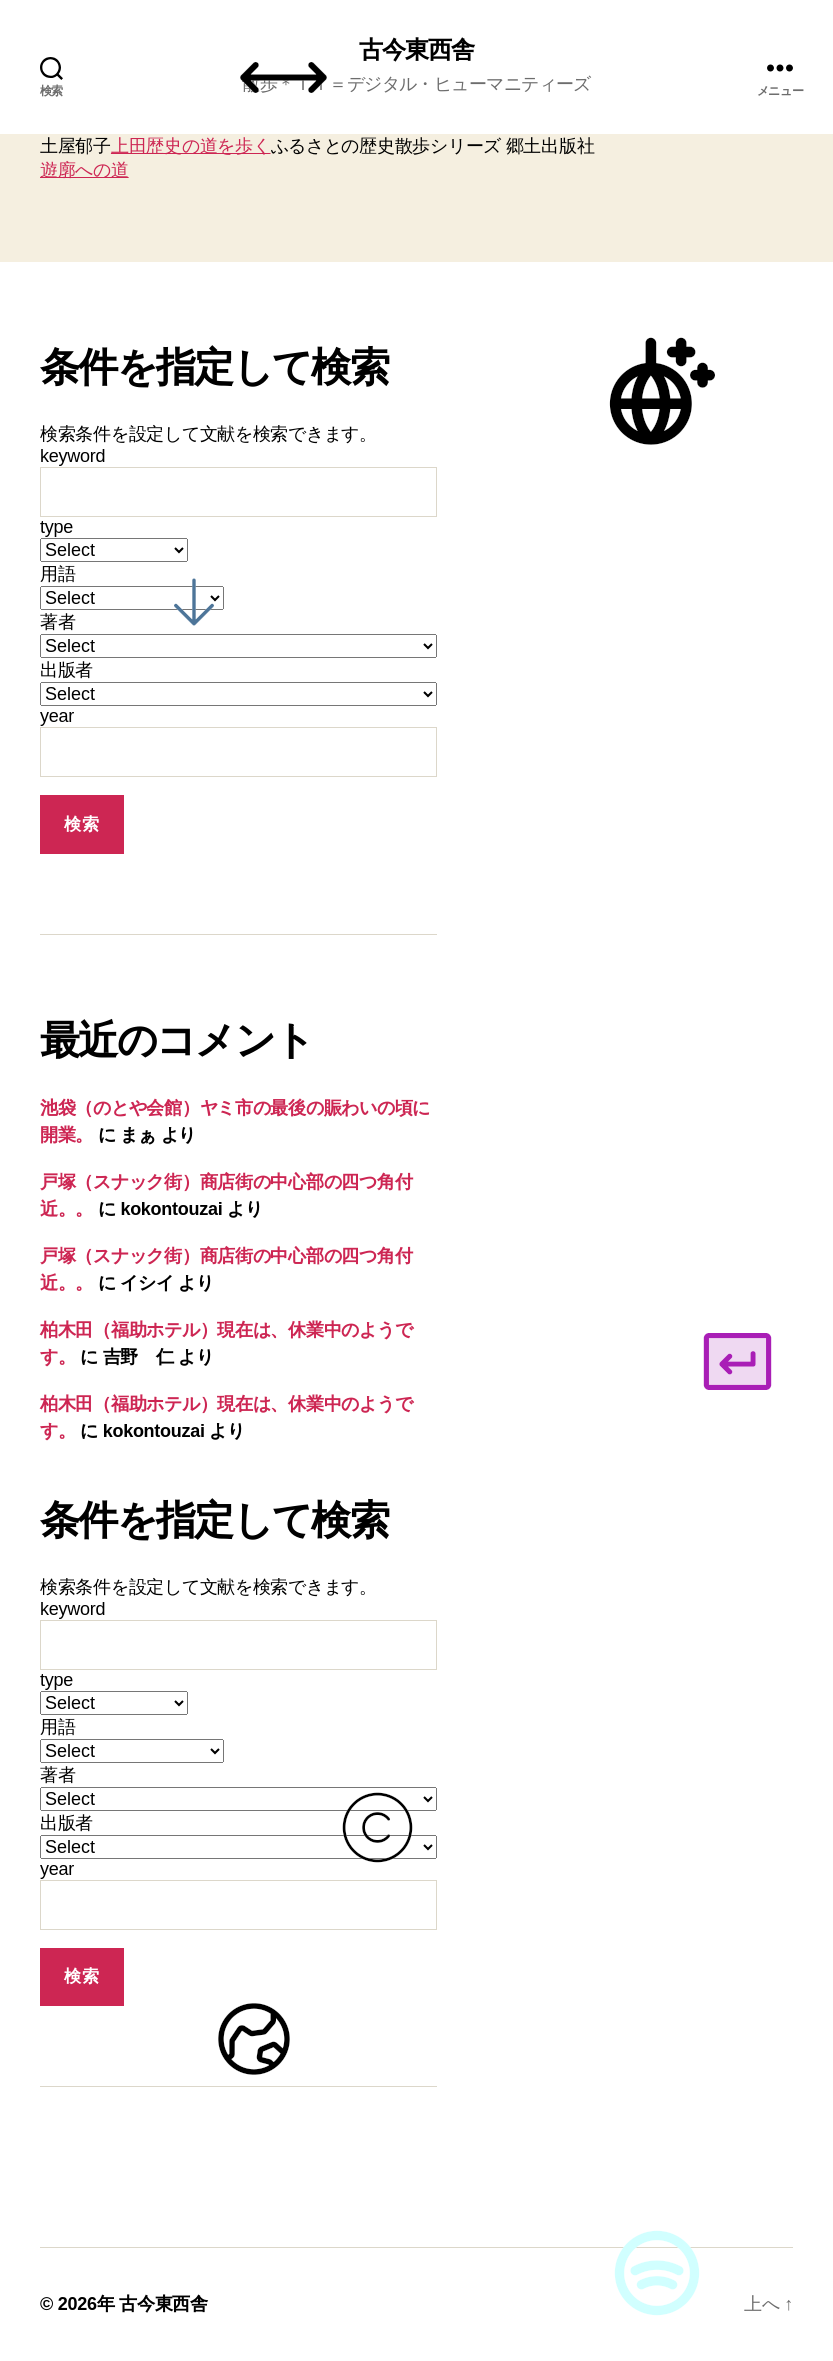  Describe the element at coordinates (657, 2273) in the screenshot. I see `open Spotify` at that location.